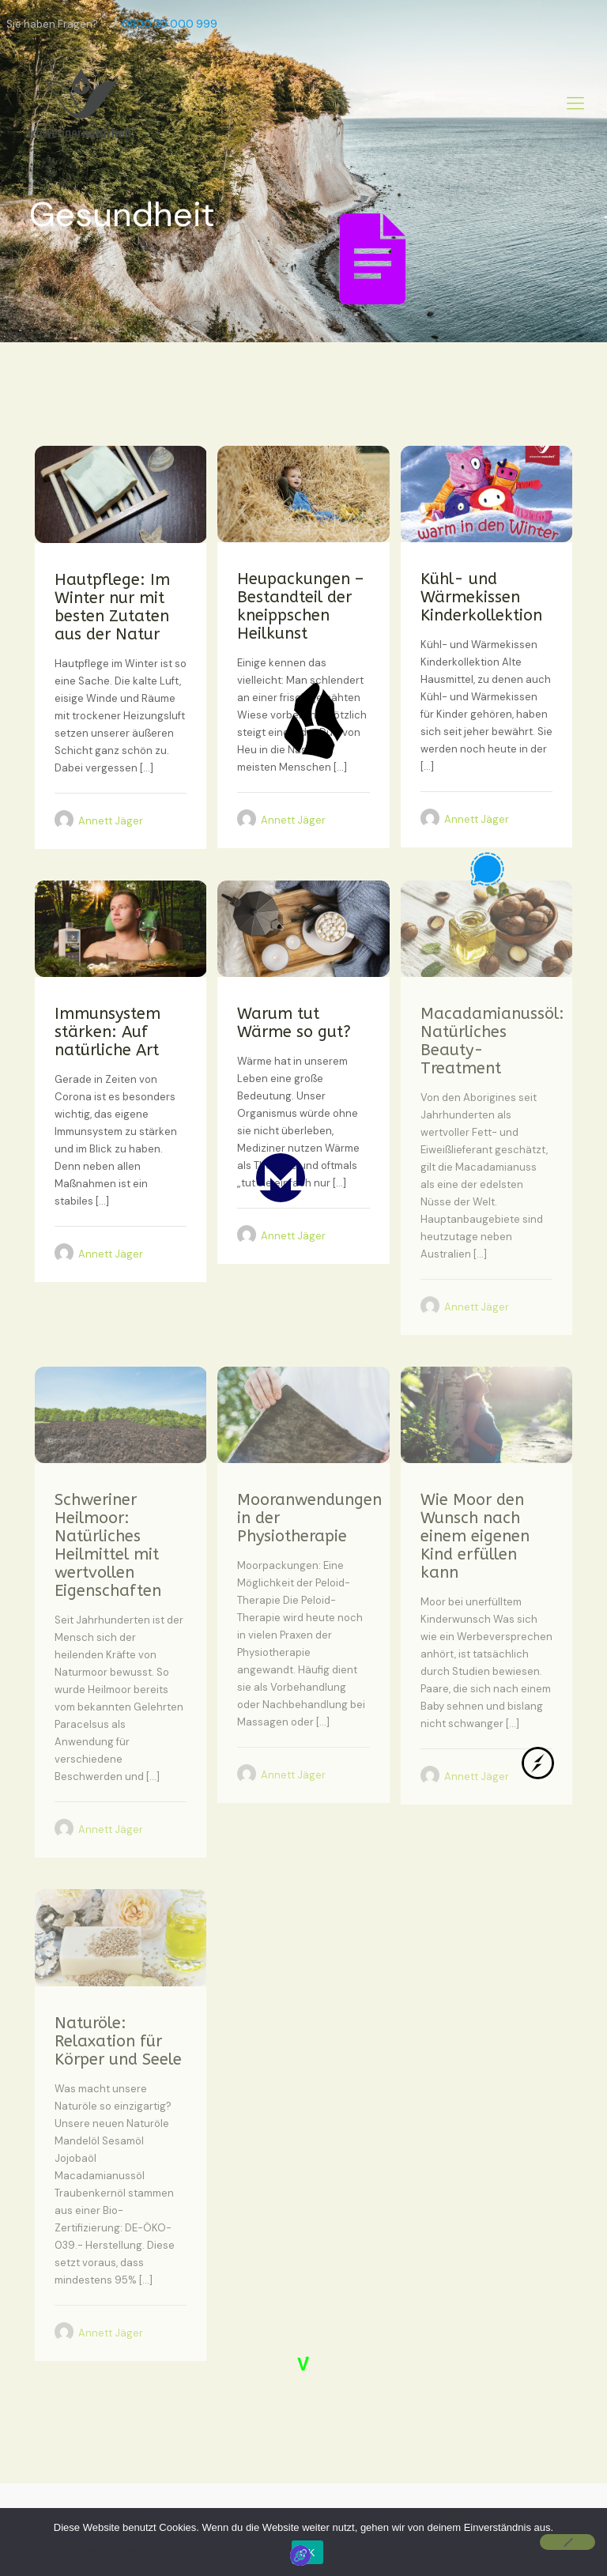 The width and height of the screenshot is (607, 2576). I want to click on open google docs, so click(372, 258).